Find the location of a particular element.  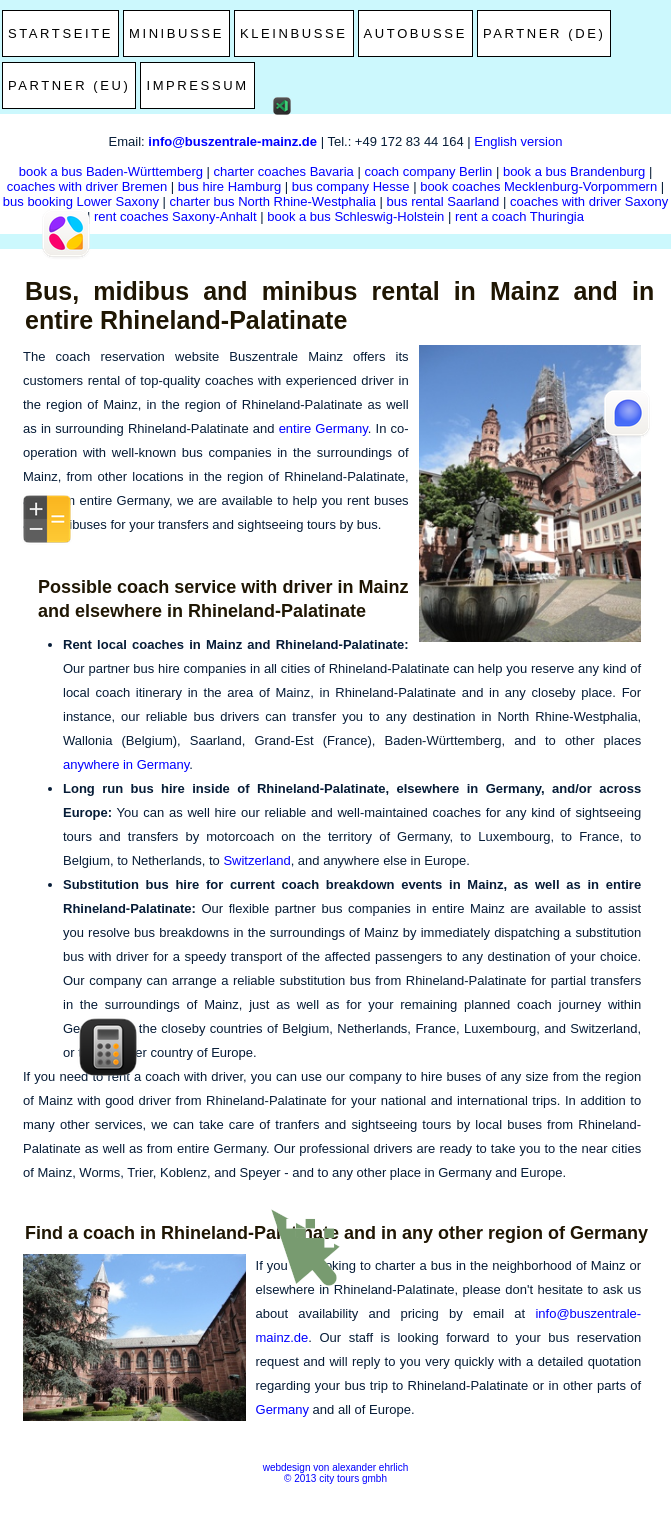

open visual studio code insiders app is located at coordinates (282, 106).